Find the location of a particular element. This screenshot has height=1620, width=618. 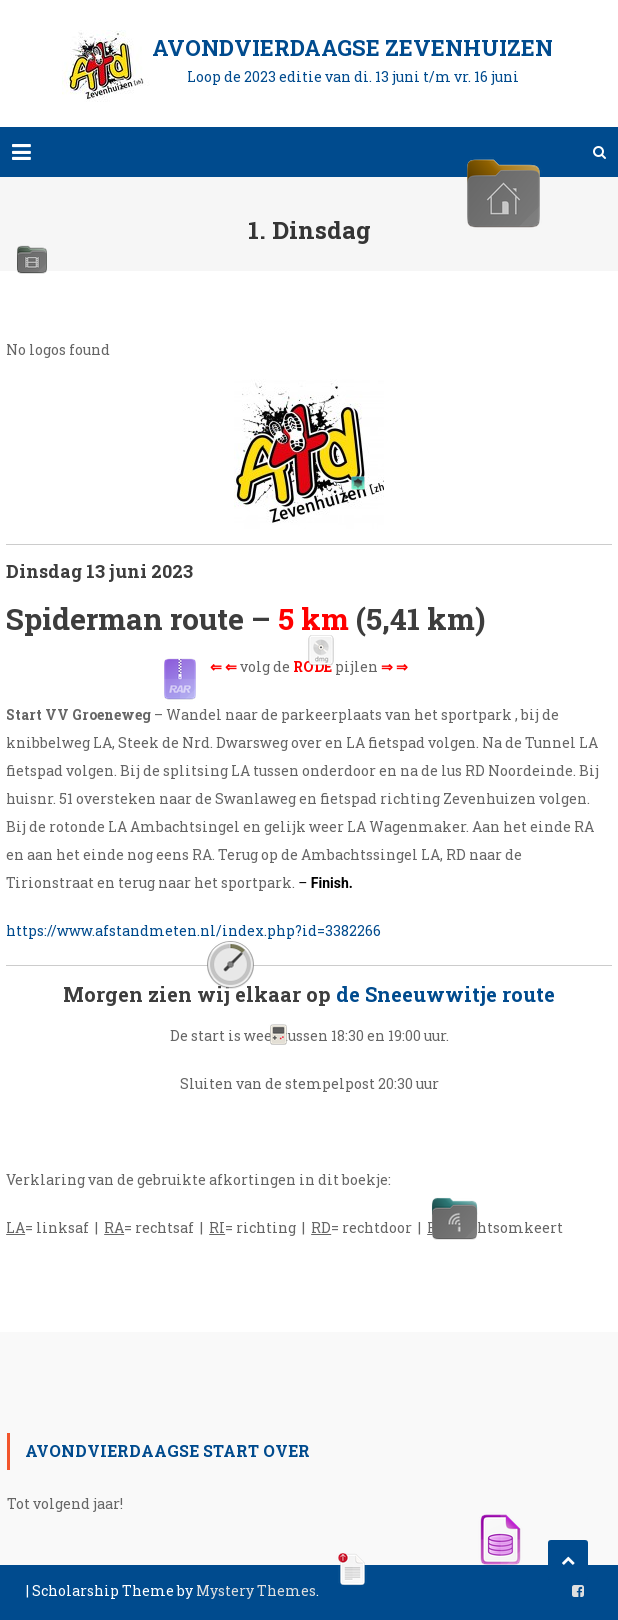

access your home folder is located at coordinates (503, 193).